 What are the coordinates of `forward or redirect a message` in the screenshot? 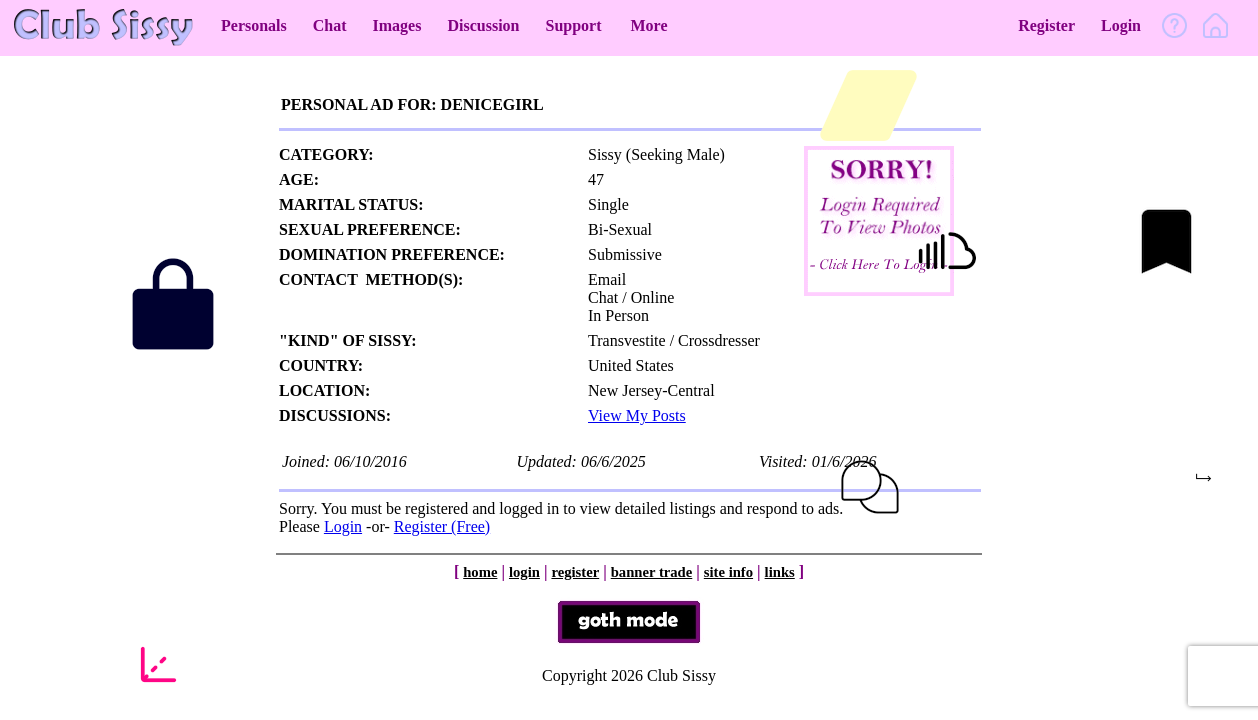 It's located at (1203, 477).